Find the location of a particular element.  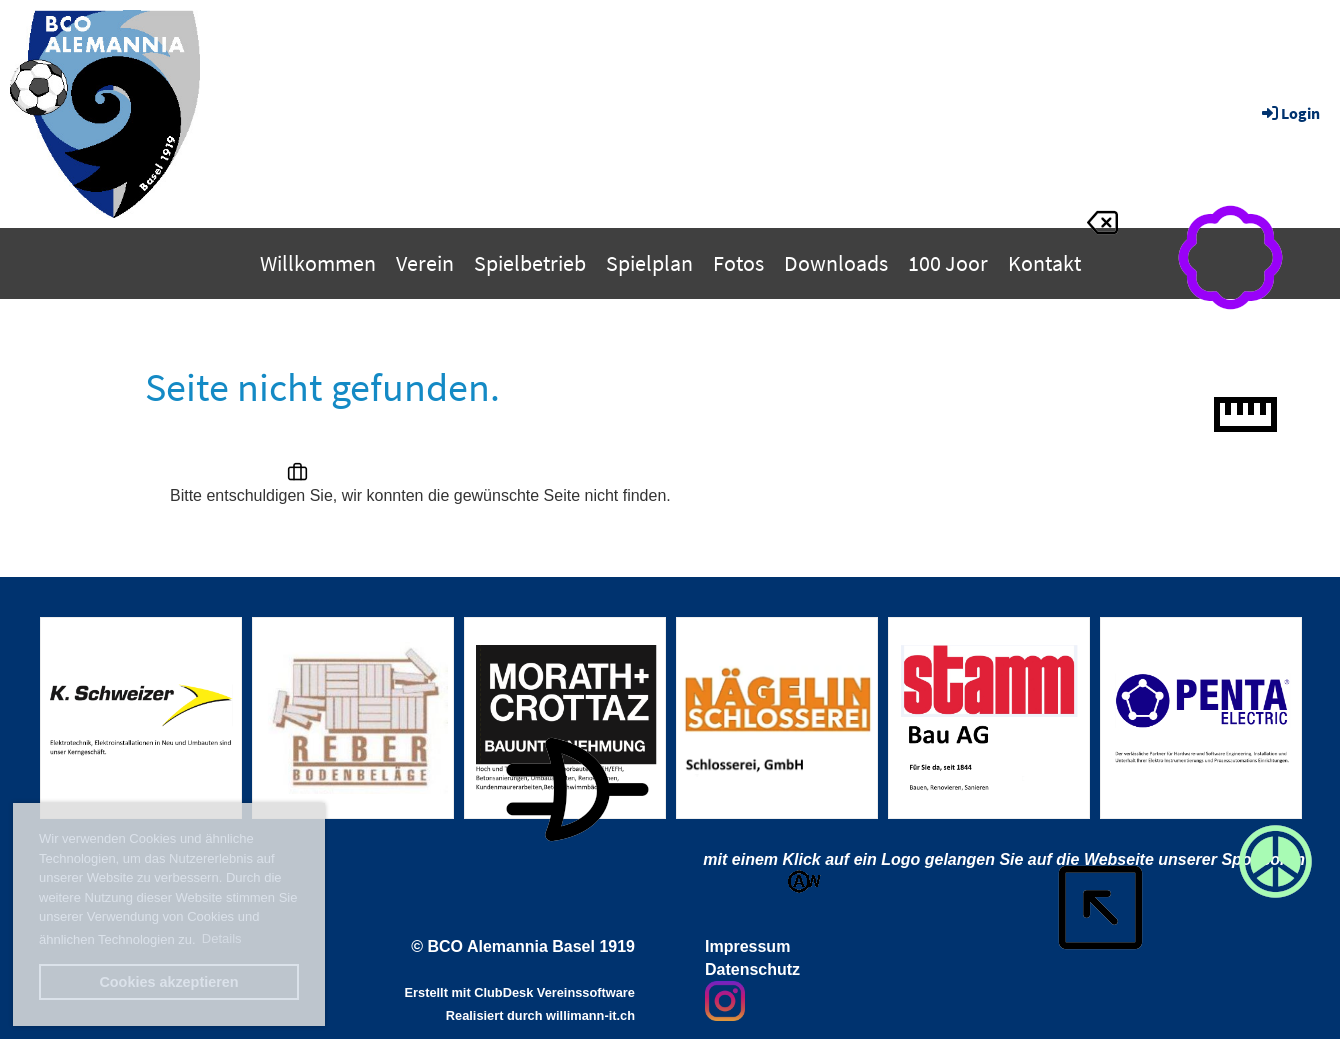

indicates a badge or achievement placeholder is located at coordinates (1230, 257).